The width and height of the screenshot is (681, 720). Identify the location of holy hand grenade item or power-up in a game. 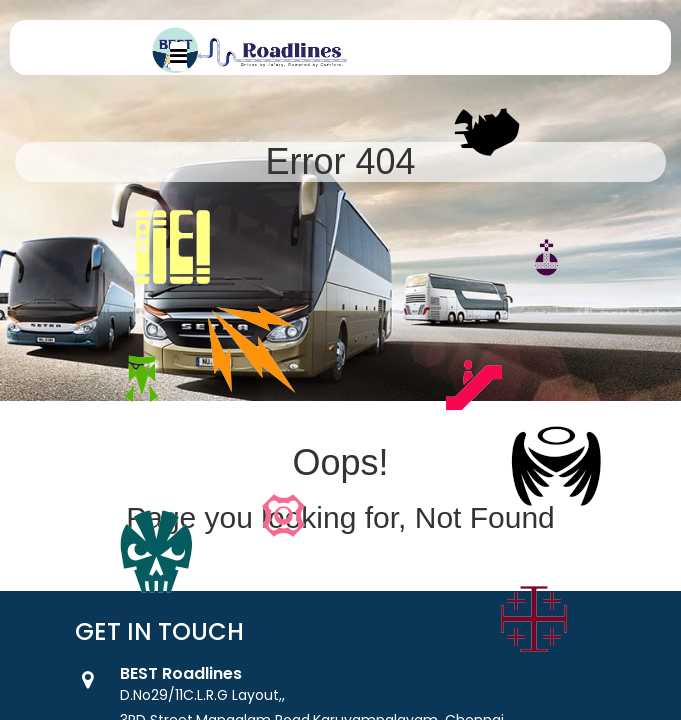
(546, 257).